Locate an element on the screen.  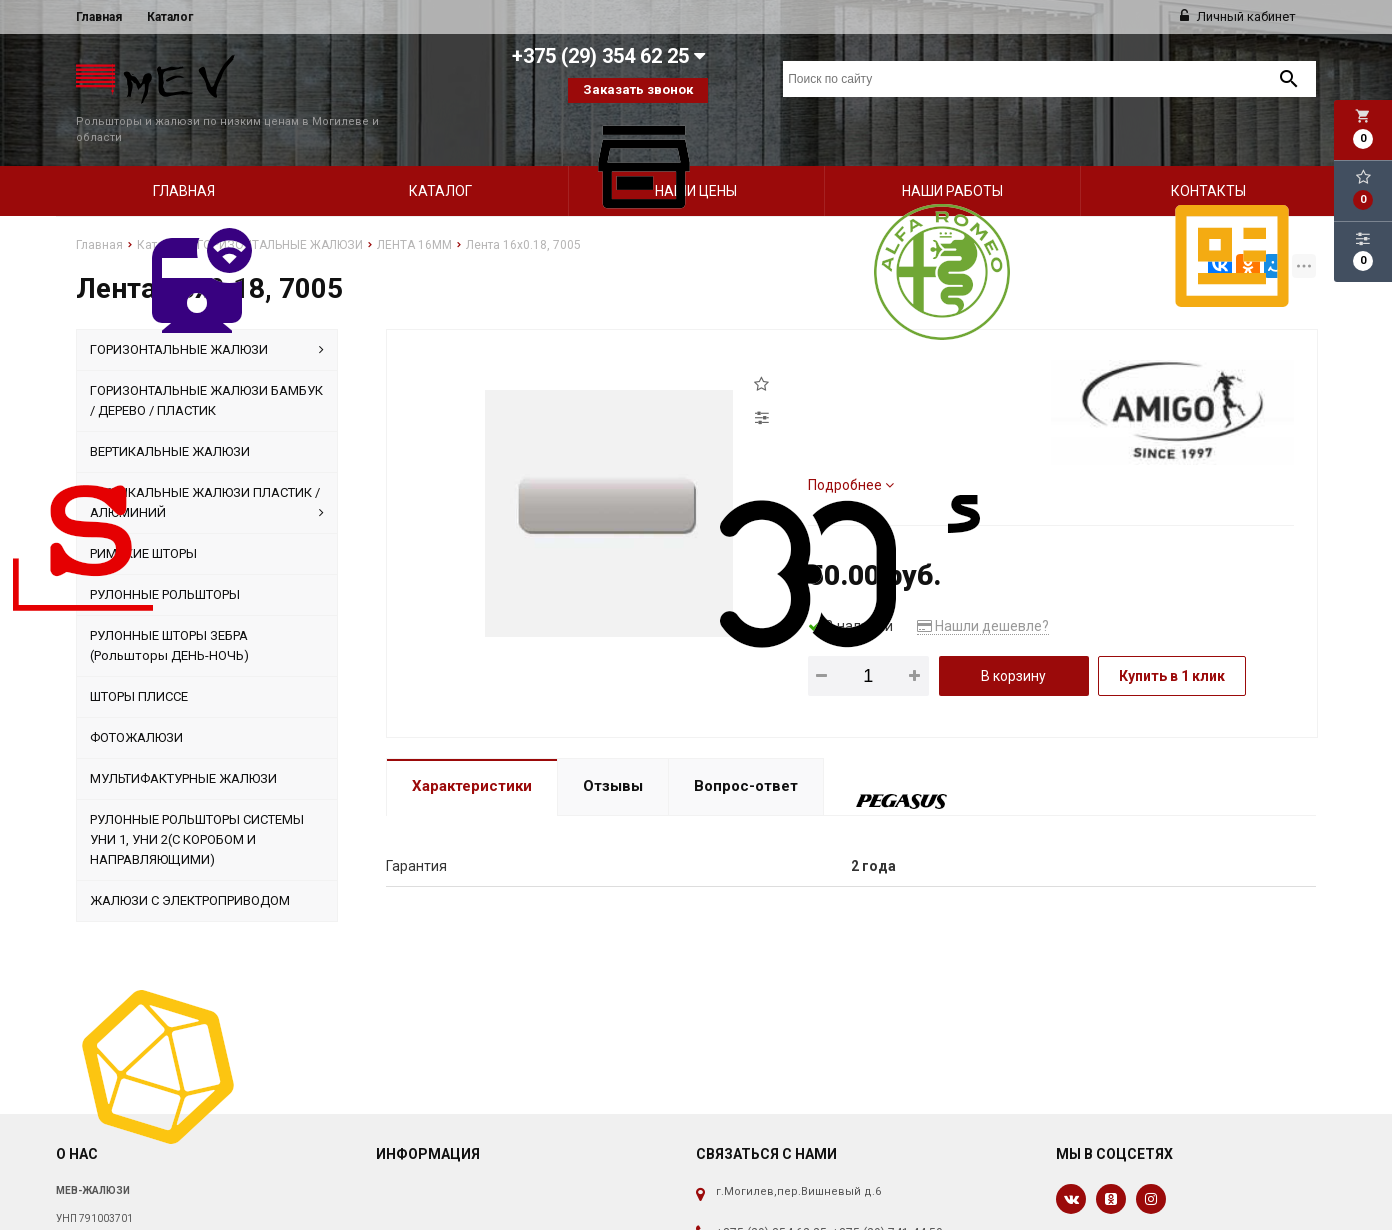
indicates wifi is available on this train is located at coordinates (197, 283).